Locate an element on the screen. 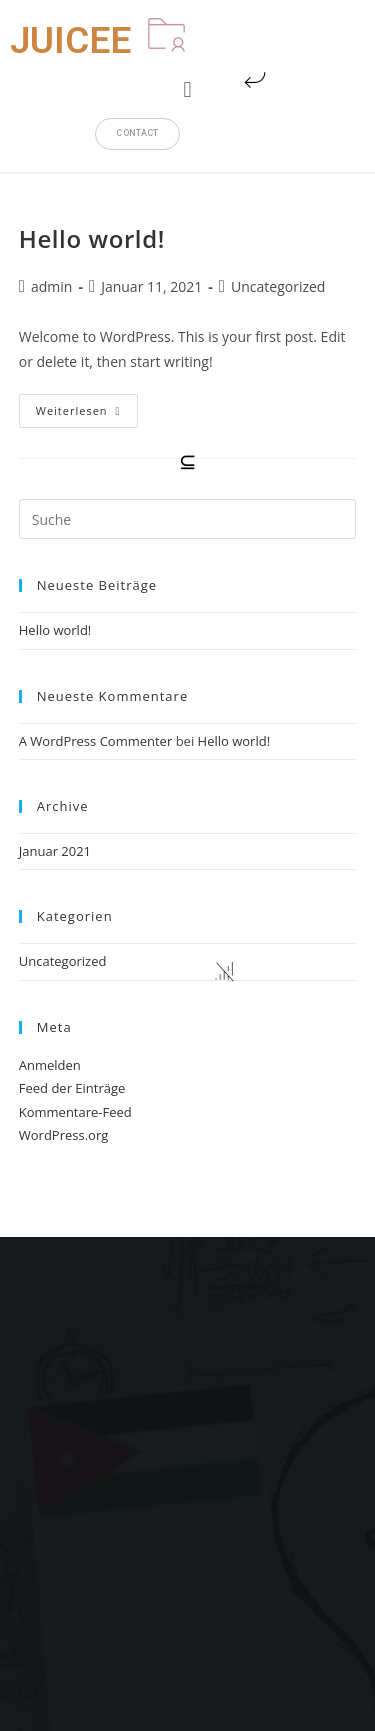  indicates a subset relationship in mathematical notation is located at coordinates (188, 462).